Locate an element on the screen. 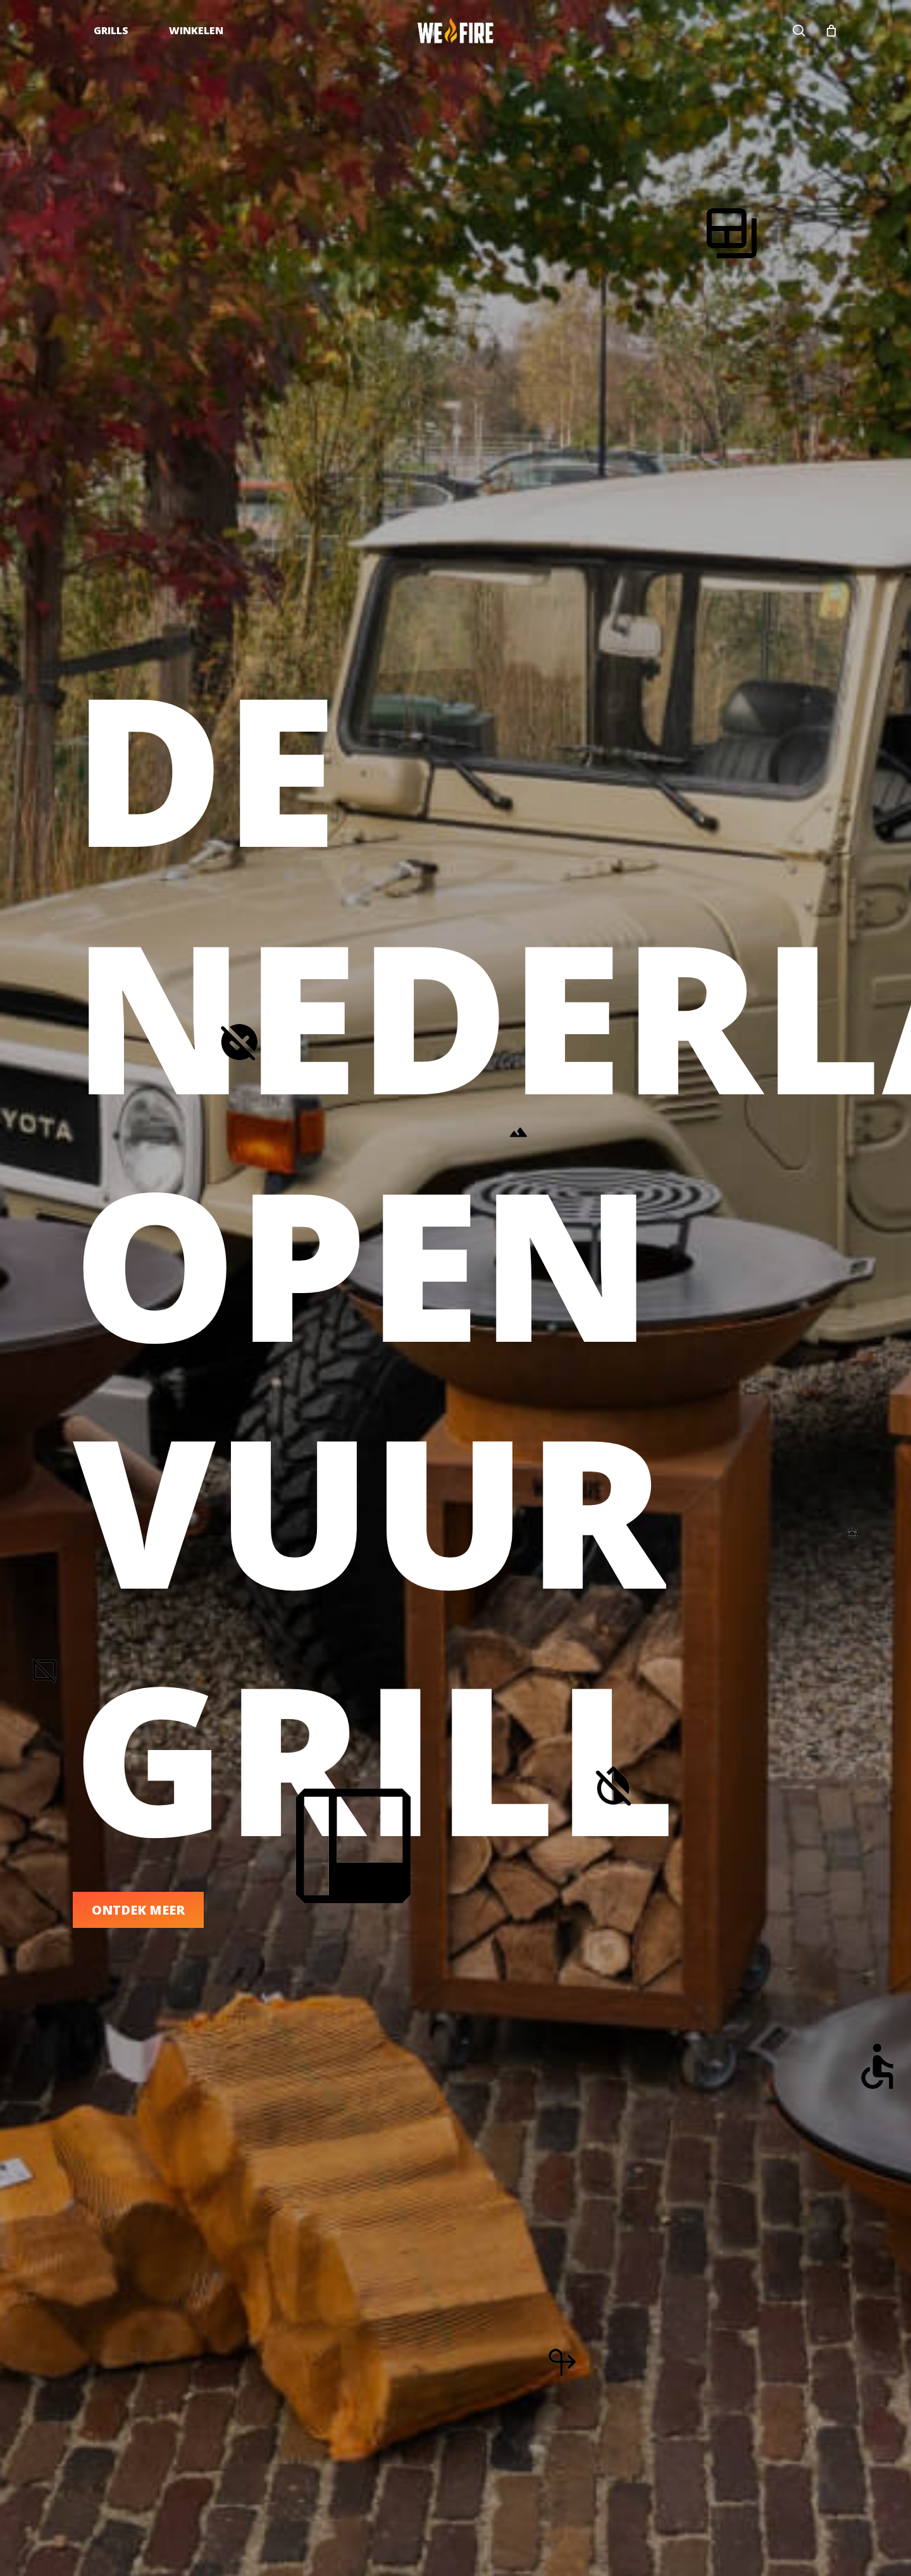  indicates wheelchair accessibility is located at coordinates (877, 2066).